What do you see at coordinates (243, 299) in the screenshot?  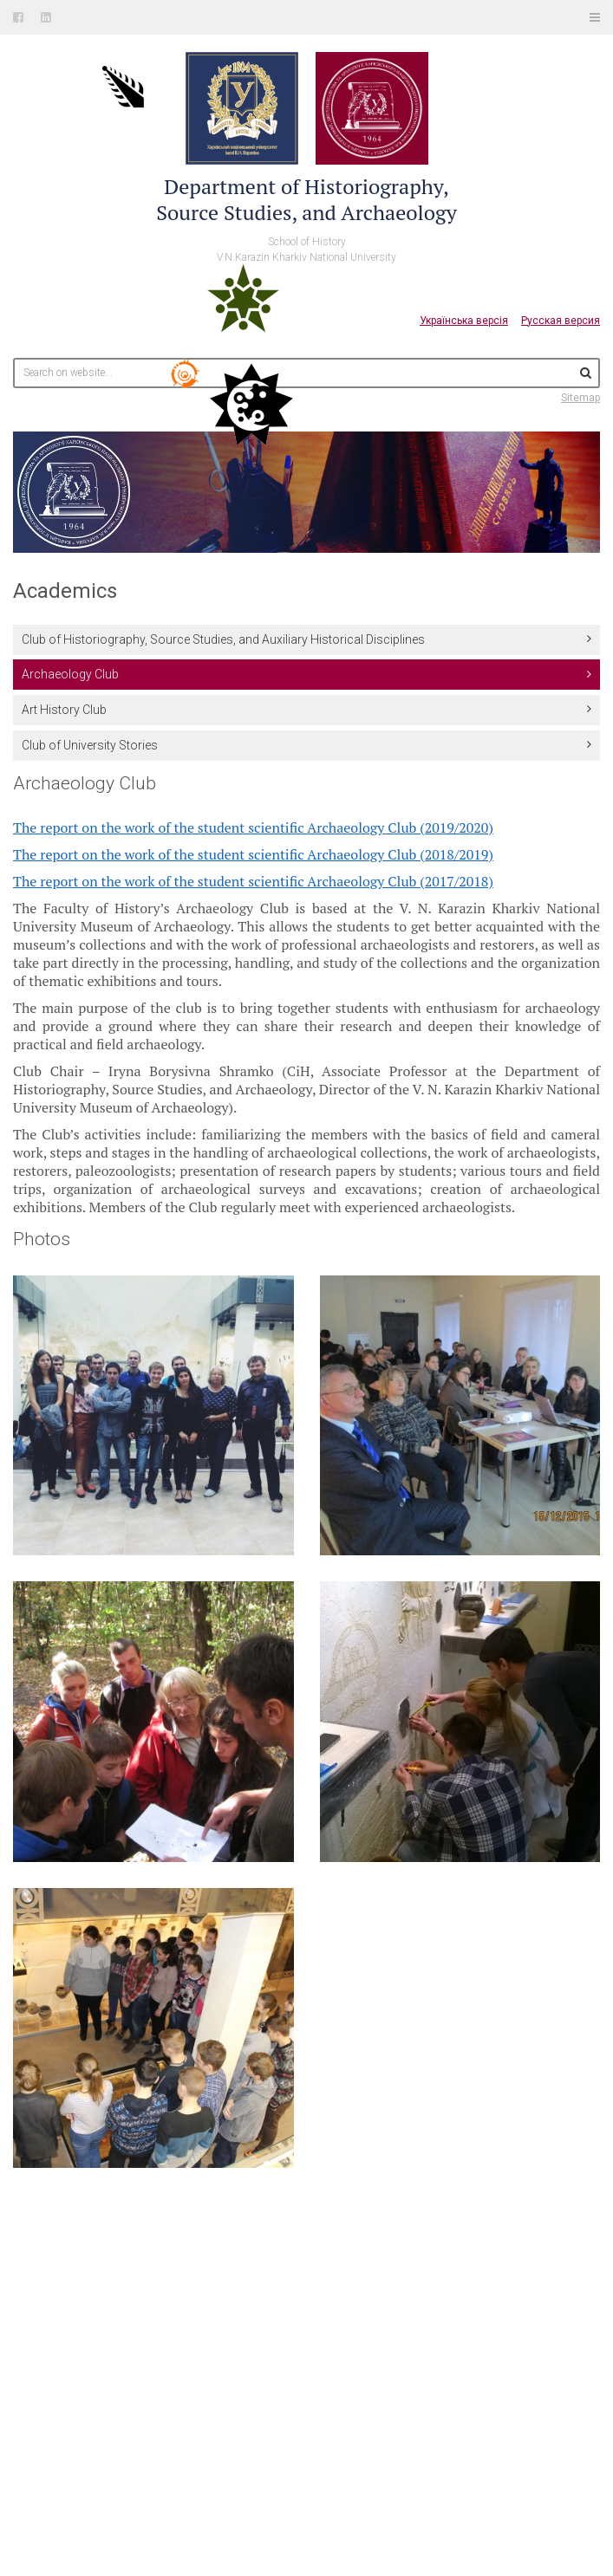 I see `view achievements or rewards in a game` at bounding box center [243, 299].